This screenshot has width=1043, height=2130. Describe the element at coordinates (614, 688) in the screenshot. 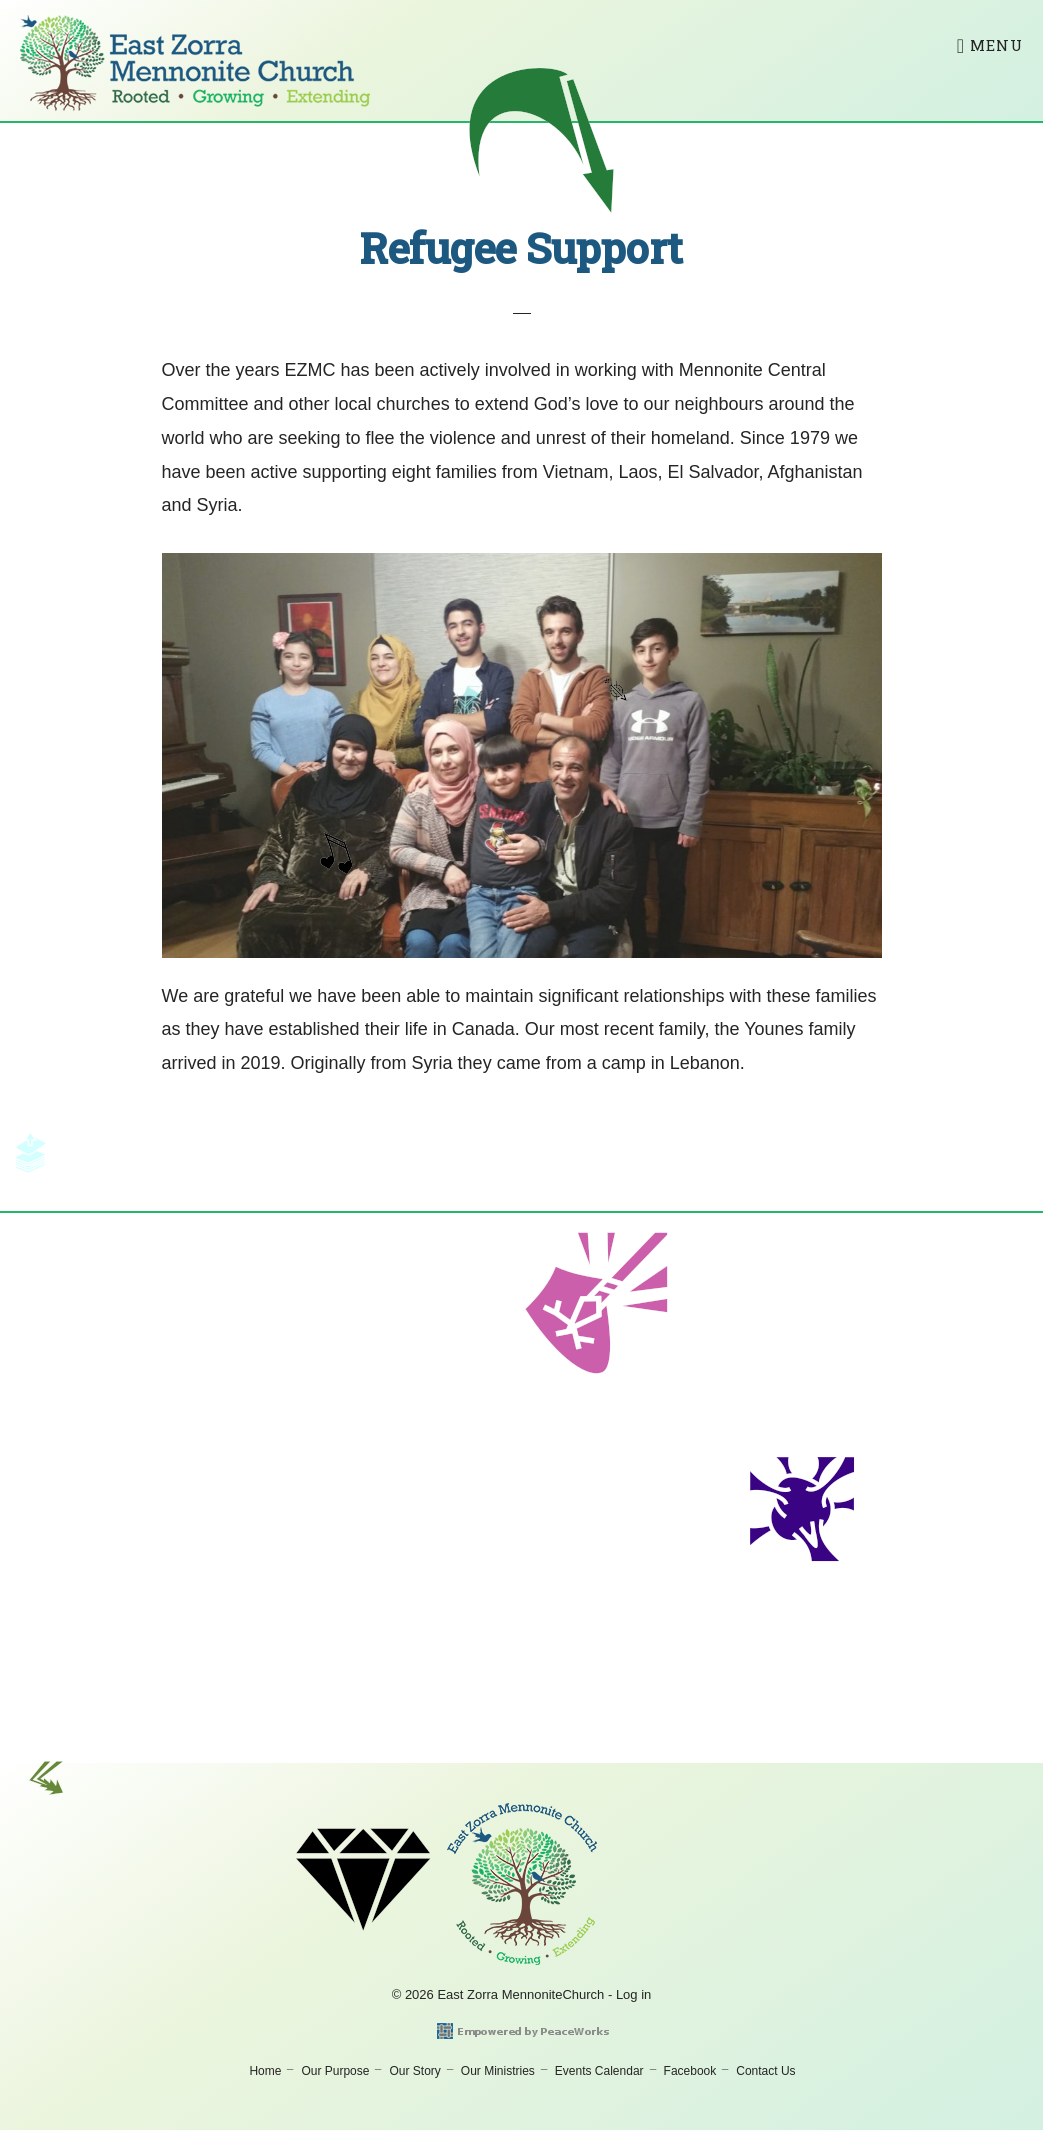

I see `aim or target an object in-game` at that location.